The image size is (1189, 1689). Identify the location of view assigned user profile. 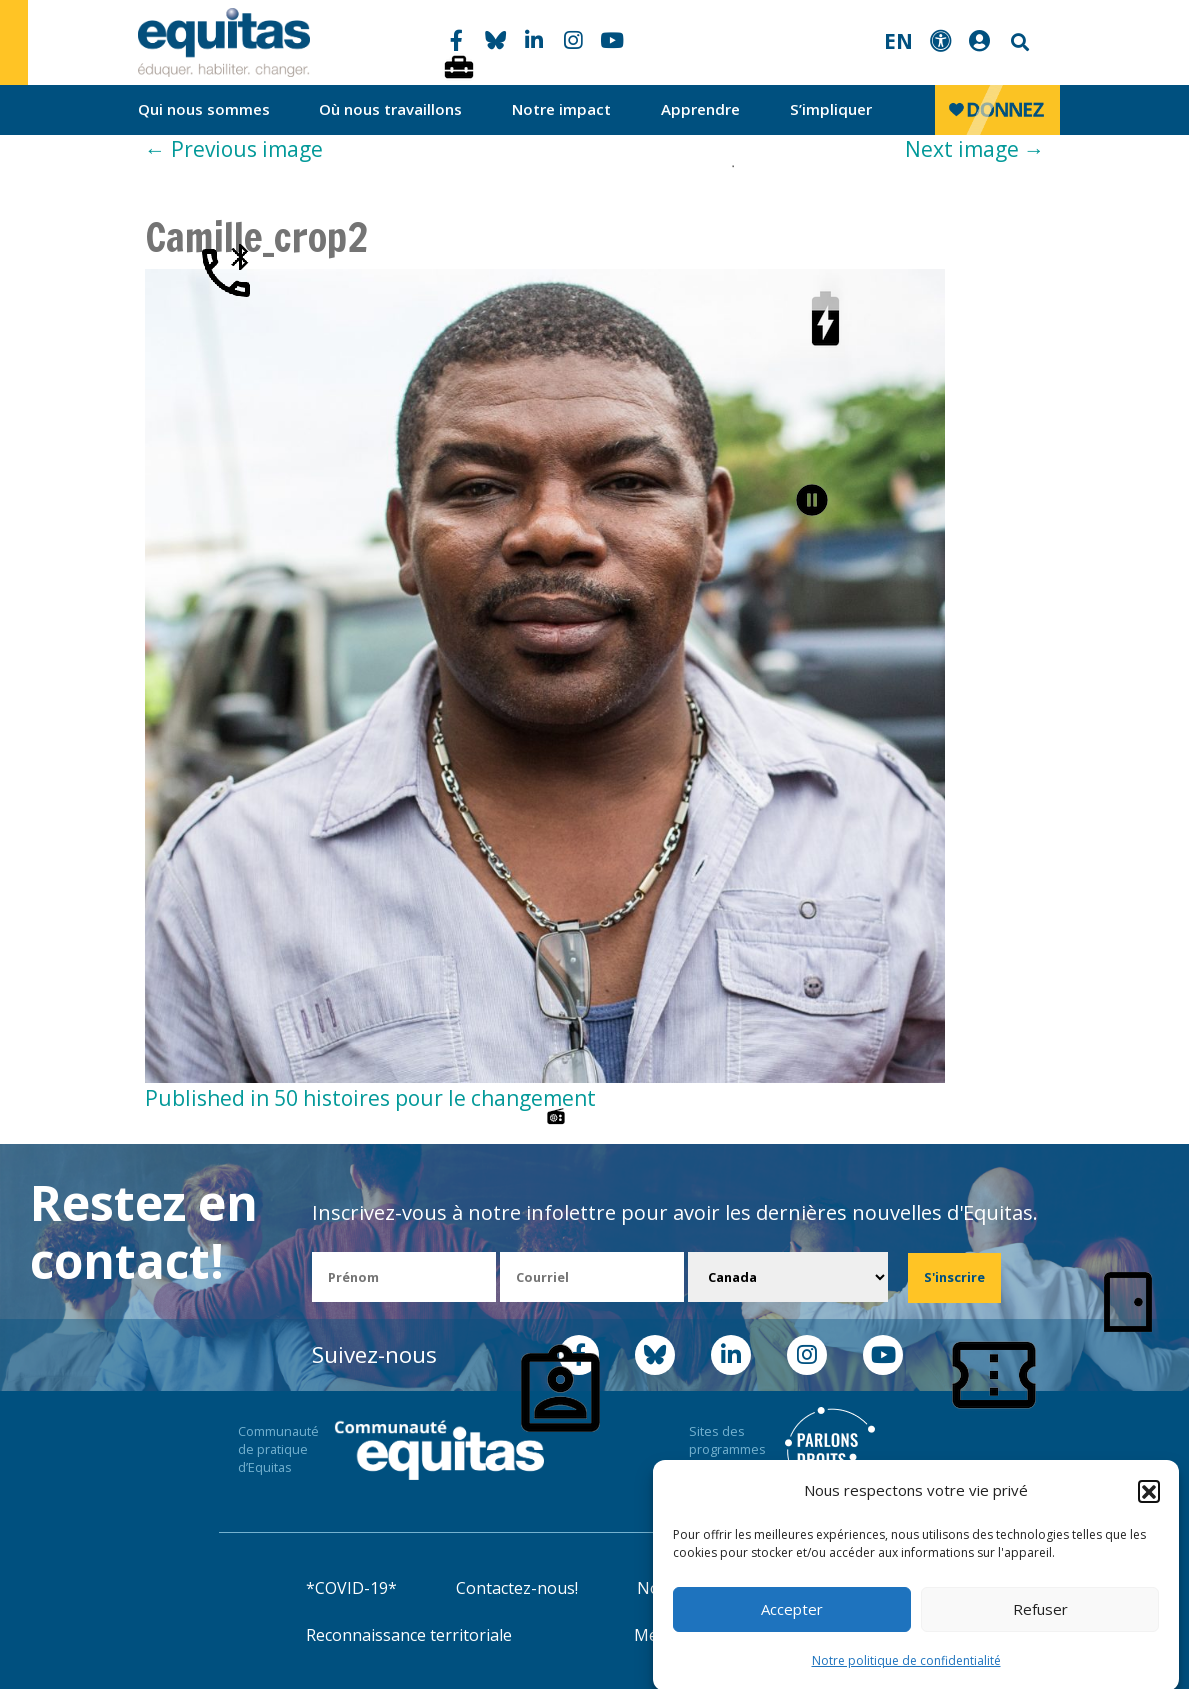
(560, 1392).